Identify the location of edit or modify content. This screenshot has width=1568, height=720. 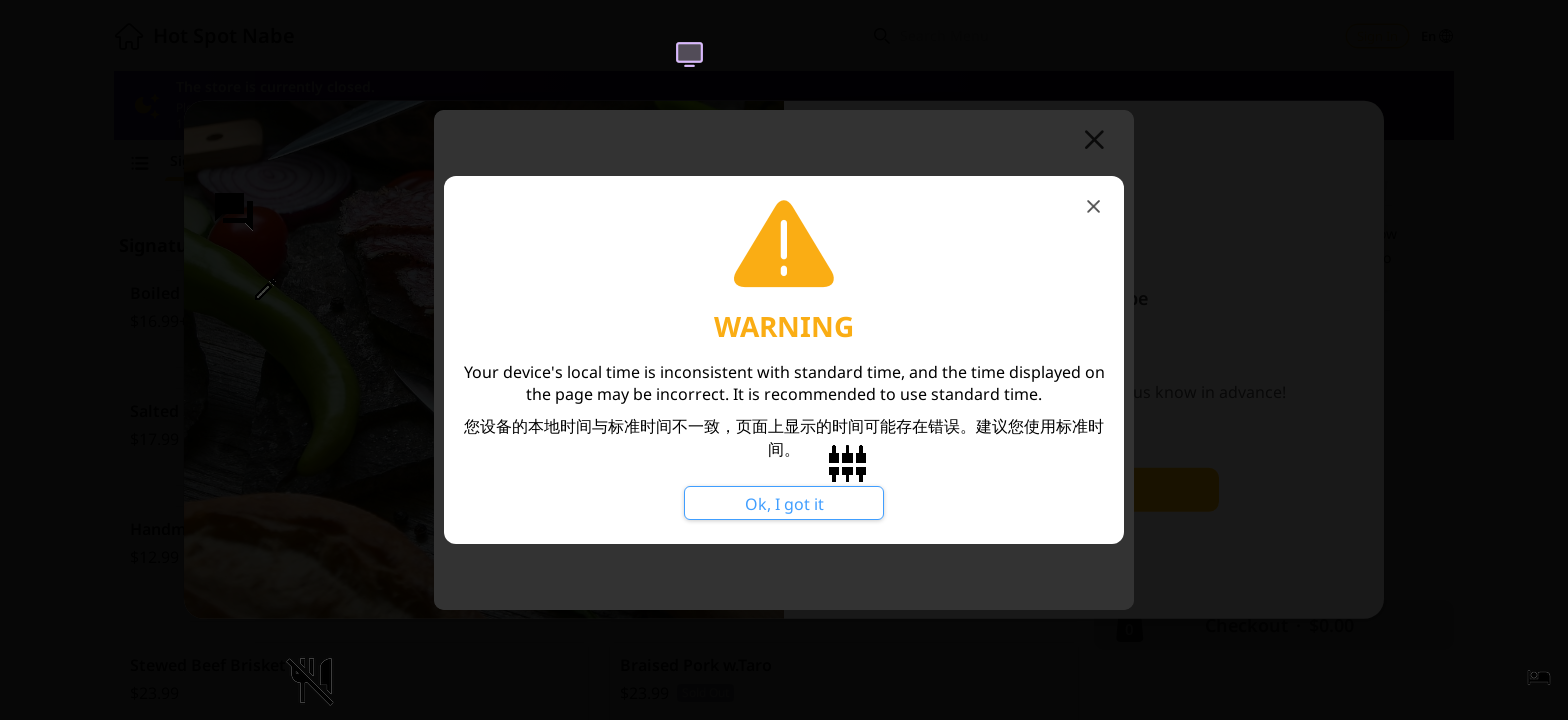
(265, 289).